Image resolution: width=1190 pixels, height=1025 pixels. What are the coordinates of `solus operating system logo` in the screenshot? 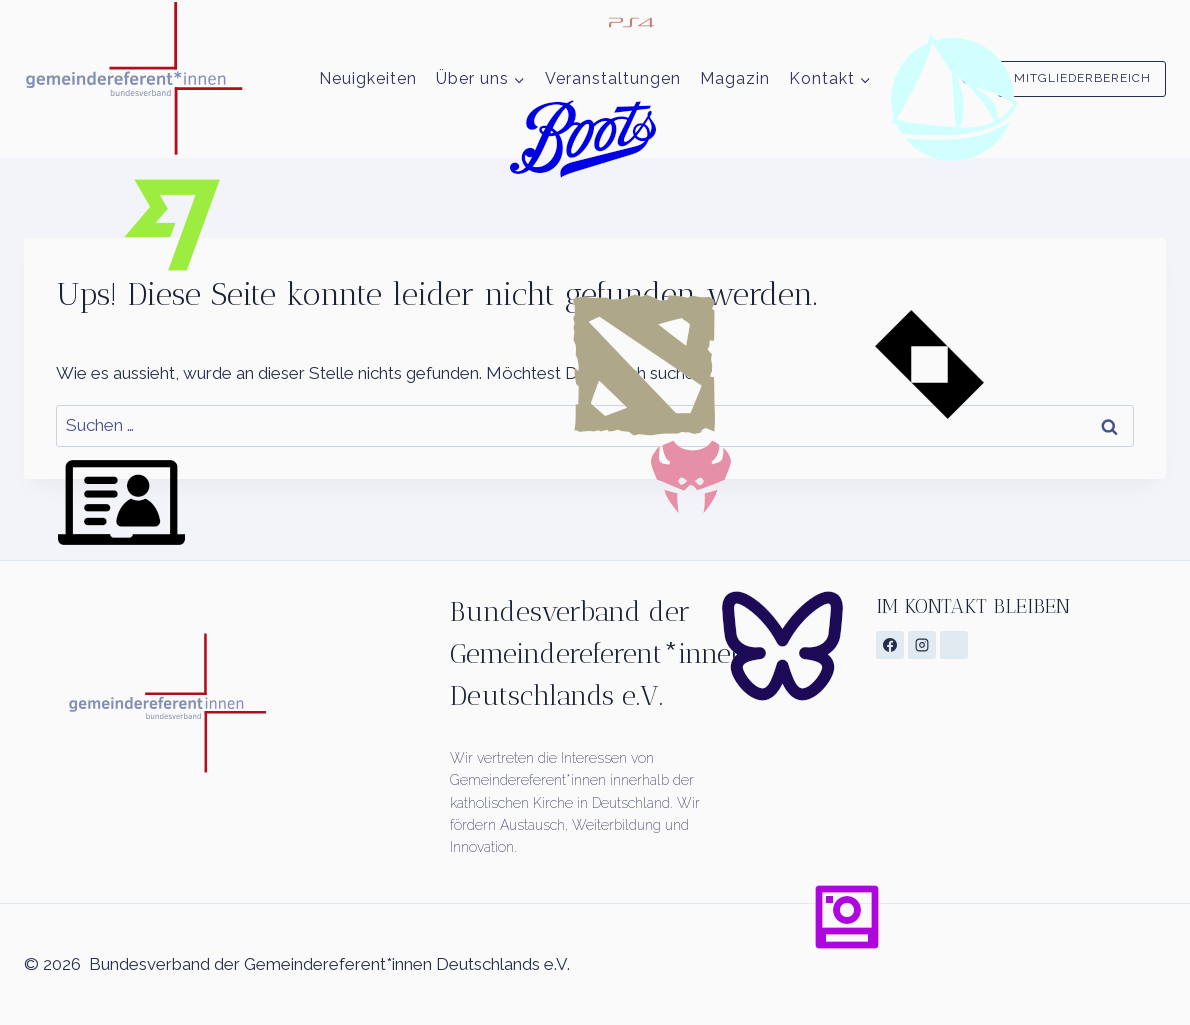 It's located at (954, 97).